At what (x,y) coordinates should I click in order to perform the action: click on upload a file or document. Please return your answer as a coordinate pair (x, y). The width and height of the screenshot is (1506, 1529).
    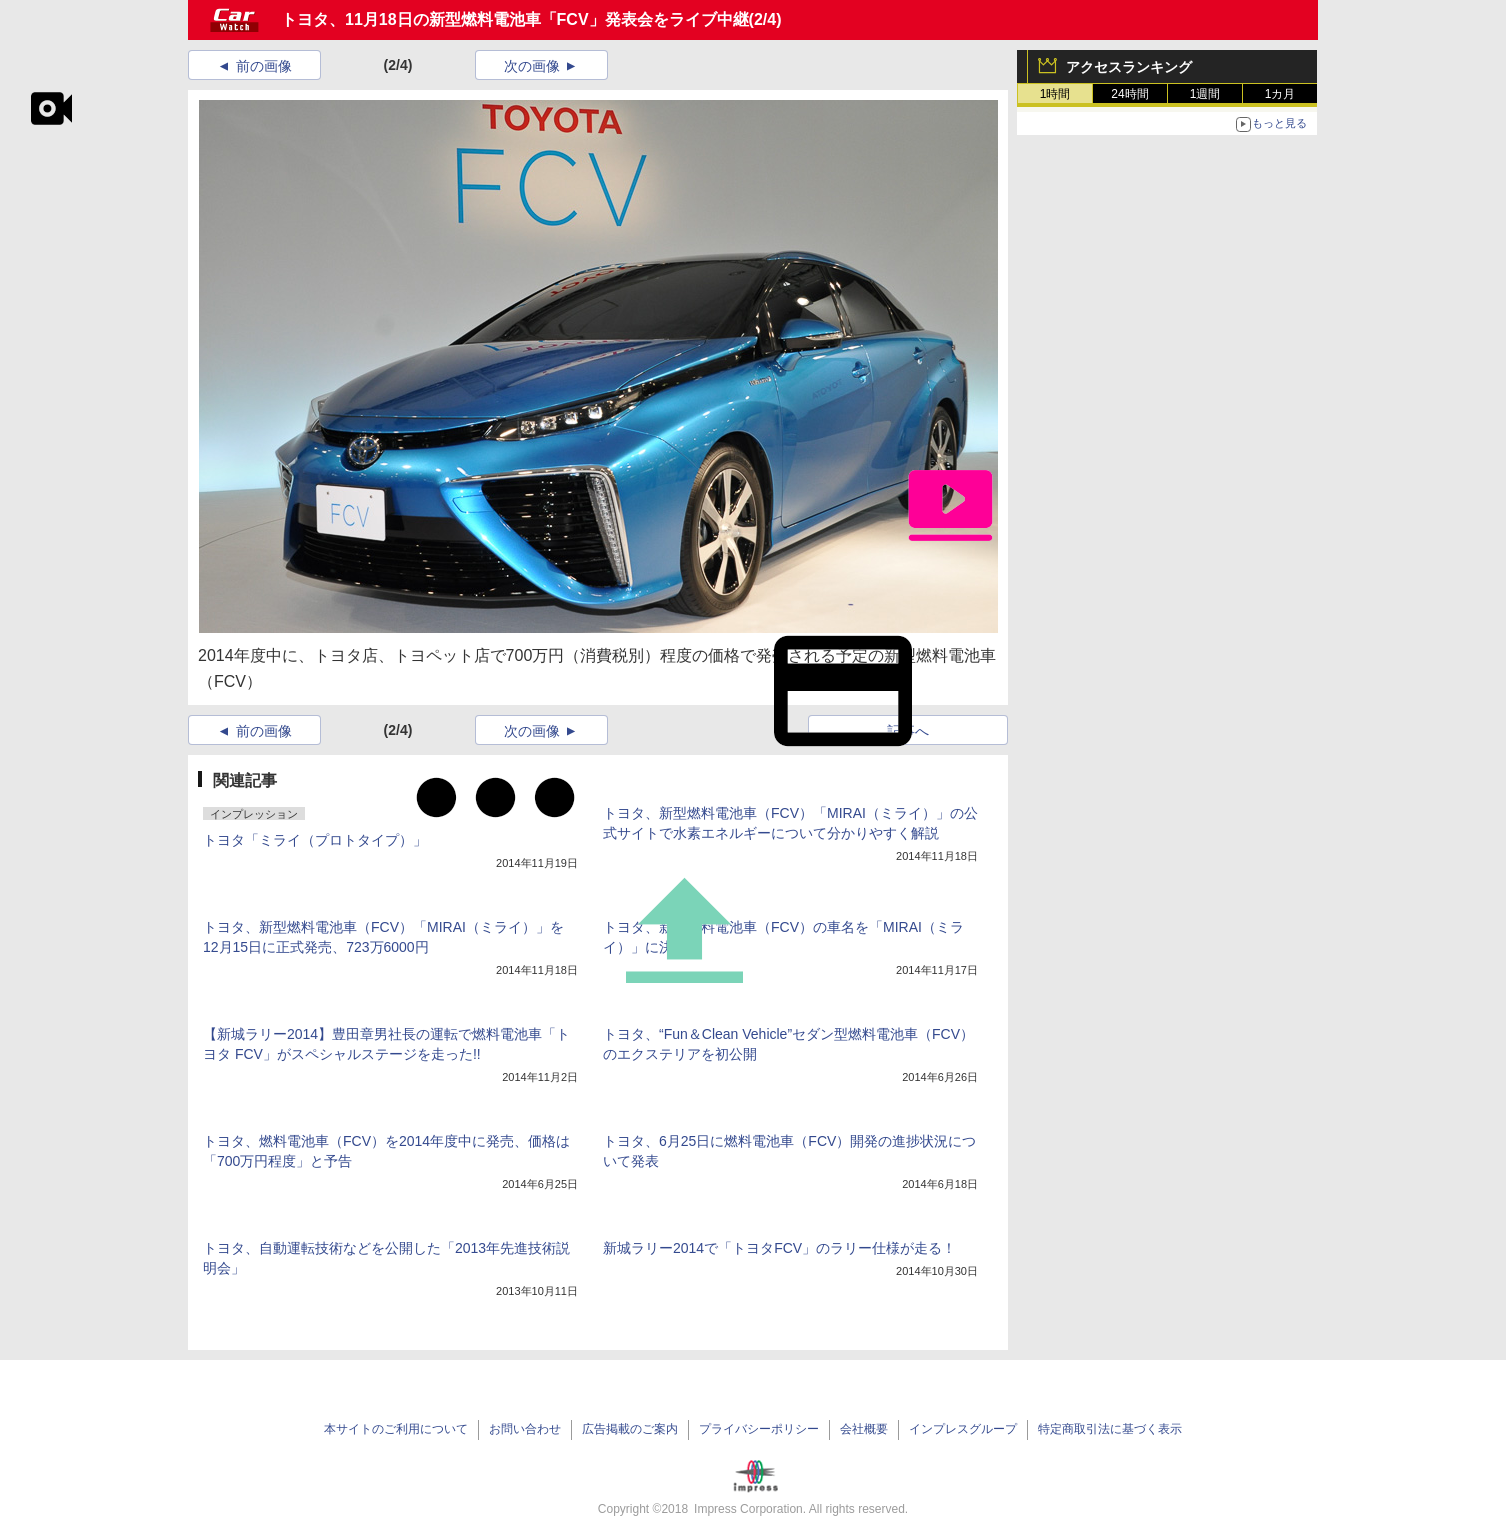
    Looking at the image, I should click on (684, 924).